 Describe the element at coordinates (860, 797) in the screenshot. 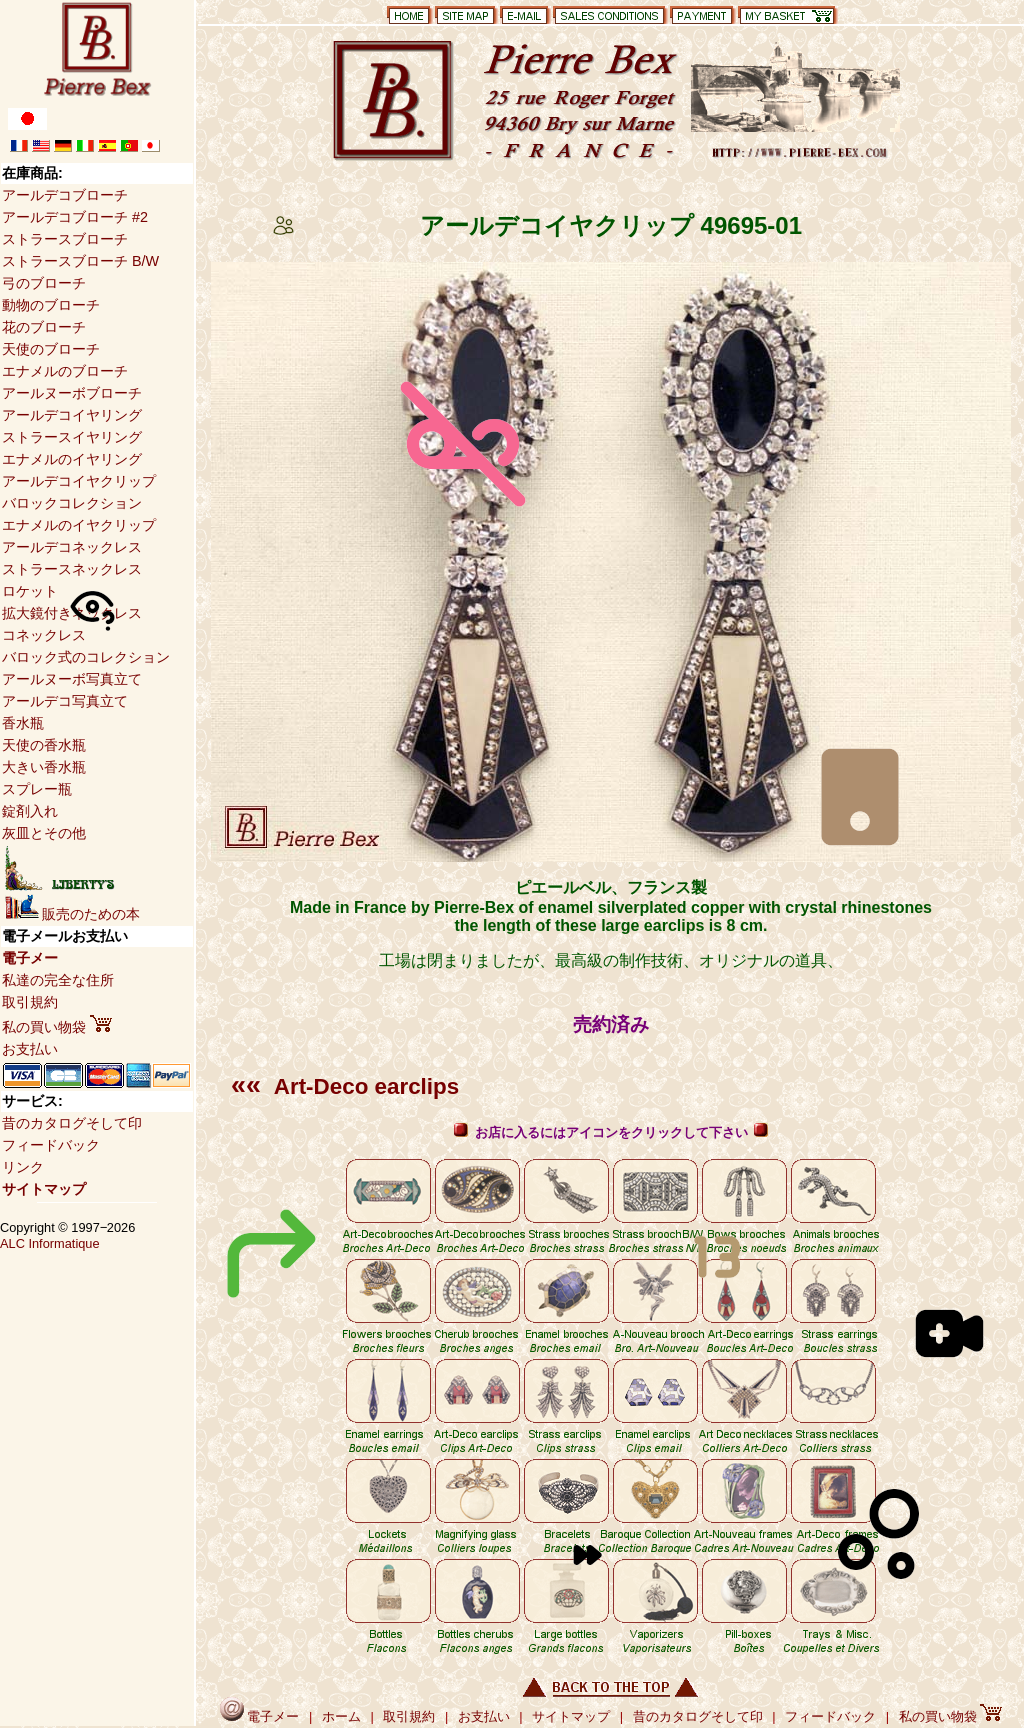

I see `access tablet device settings` at that location.